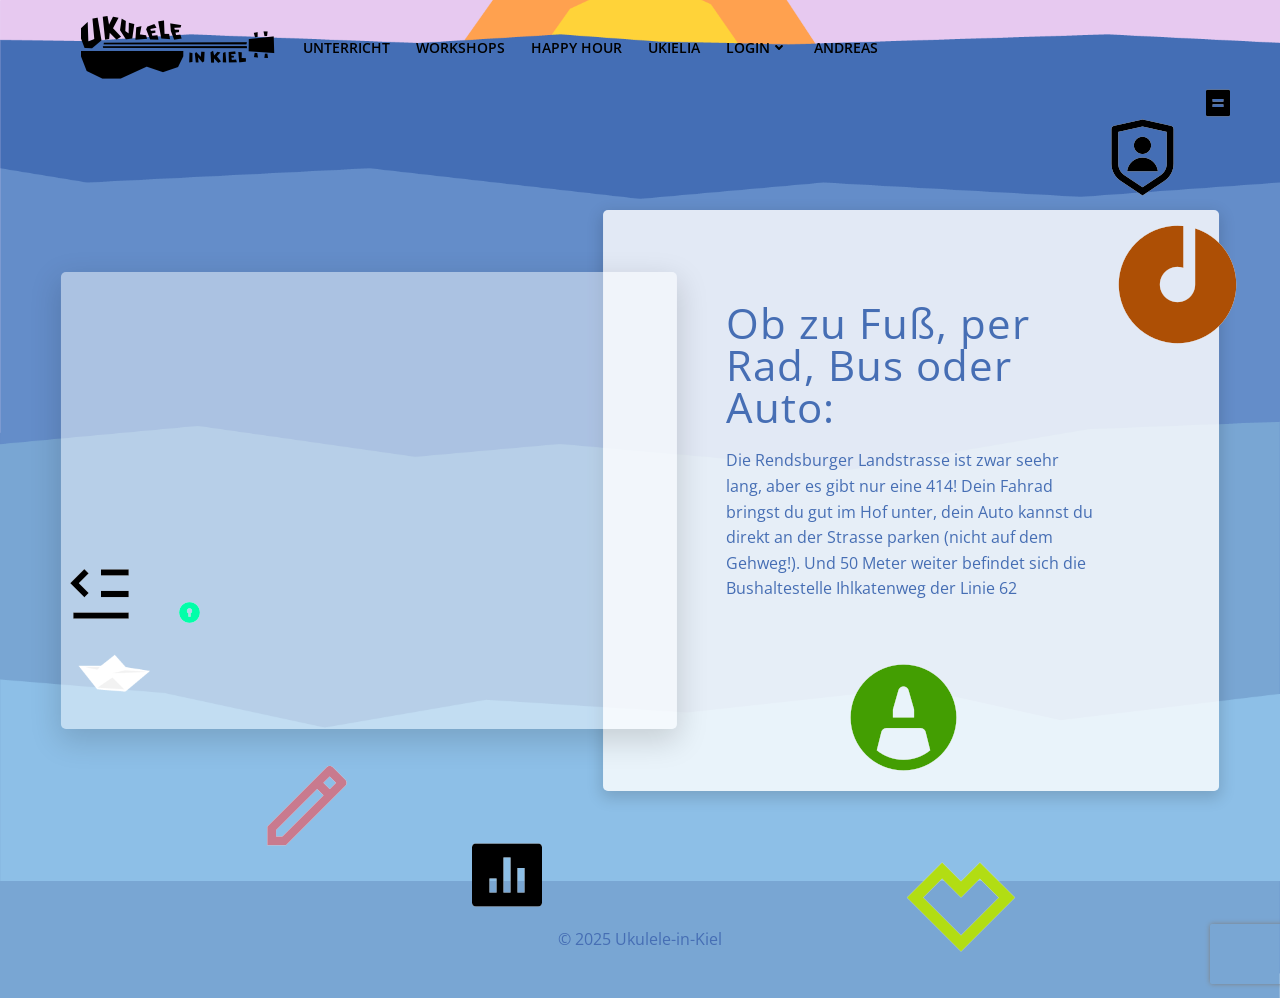 This screenshot has height=998, width=1280. I want to click on collapse the sidebar menu, so click(101, 594).